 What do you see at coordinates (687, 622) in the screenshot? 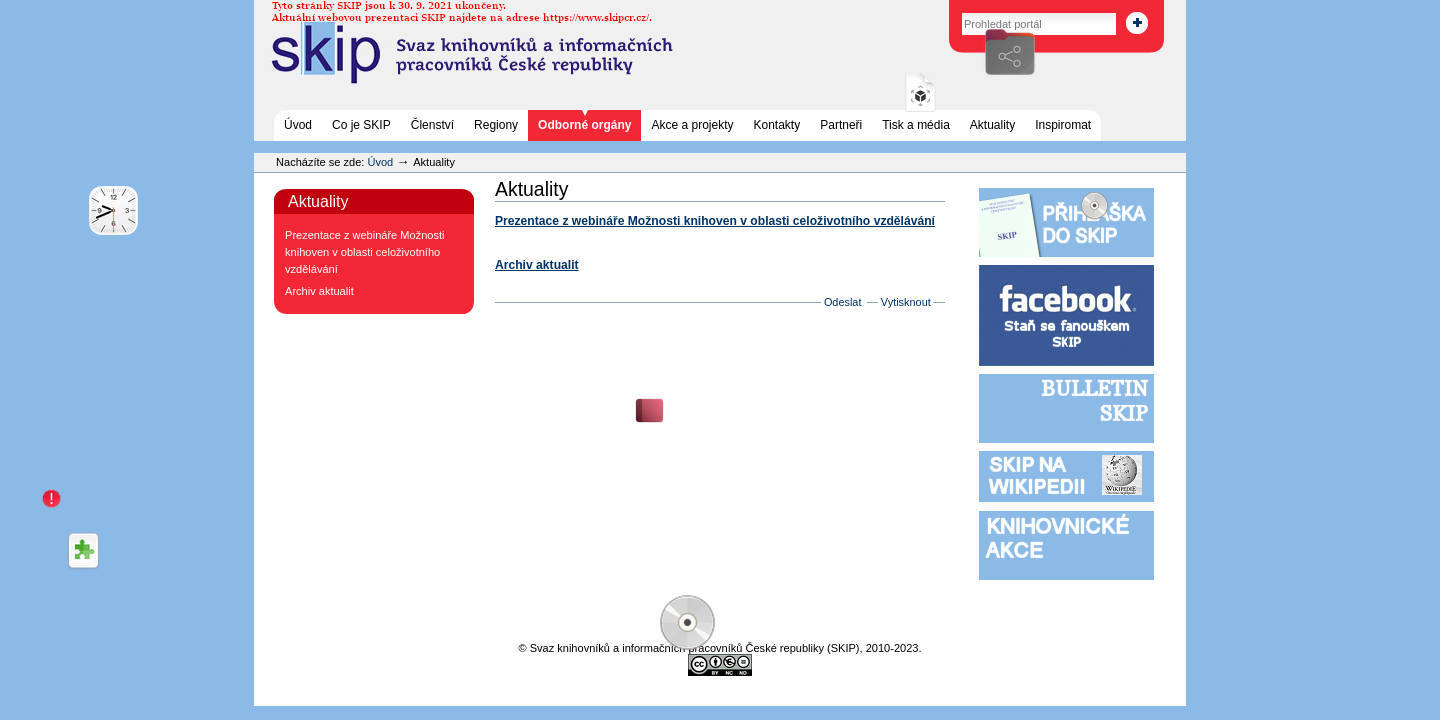
I see `indicates a CD-ROM drive or optical disc device` at bounding box center [687, 622].